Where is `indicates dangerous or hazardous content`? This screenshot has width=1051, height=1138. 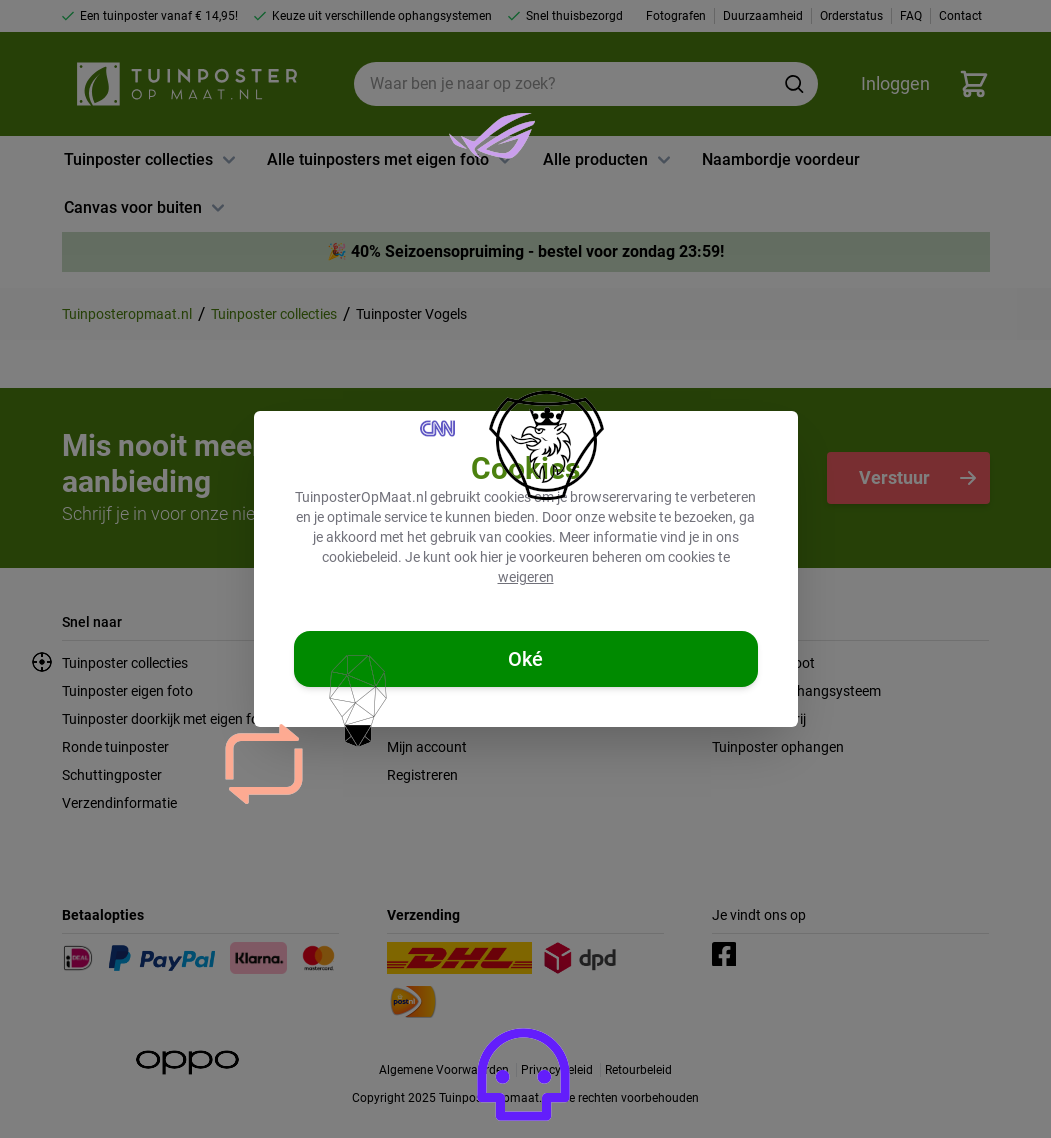
indicates dangerous or hazardous content is located at coordinates (523, 1074).